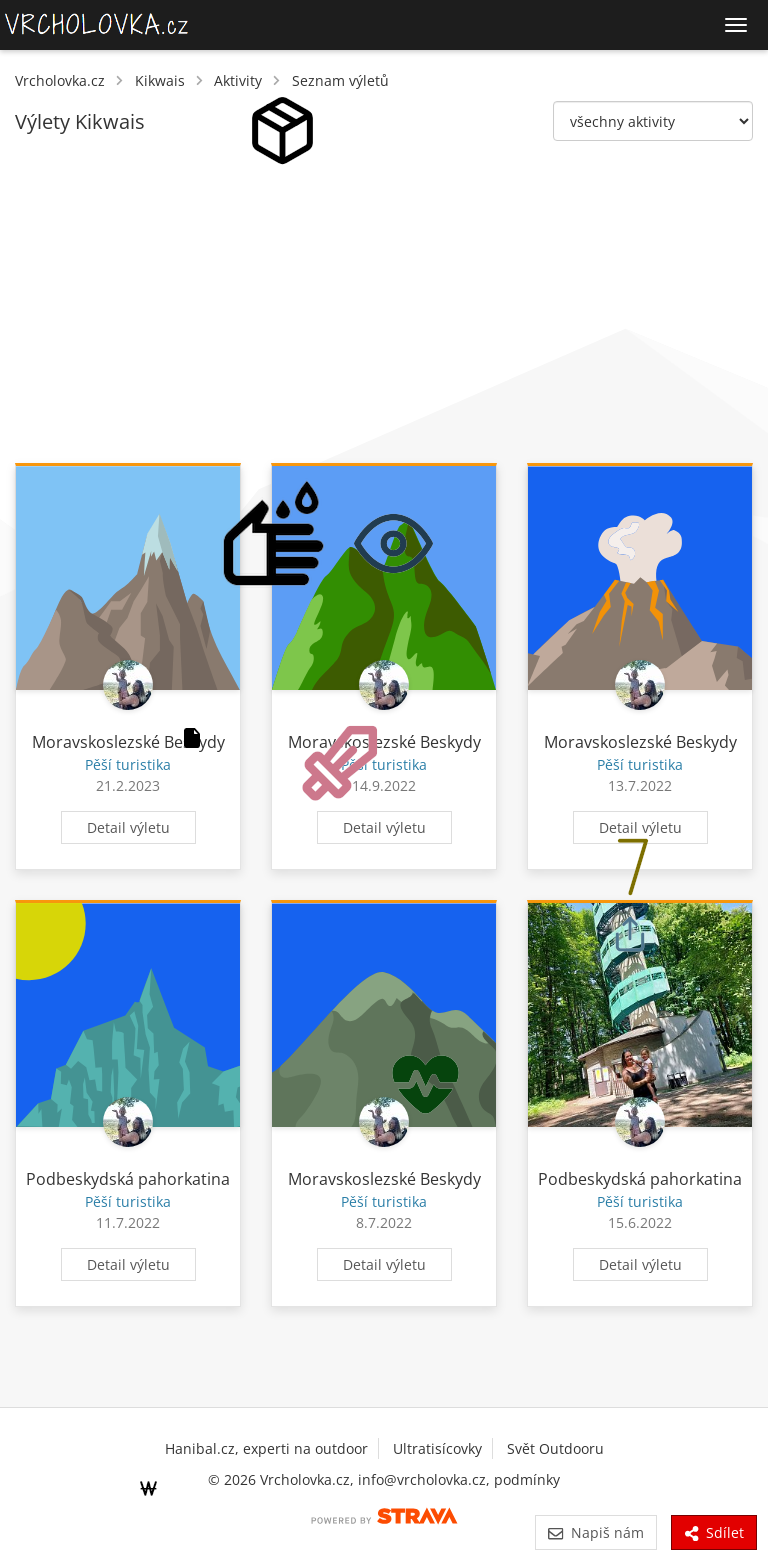 This screenshot has height=1561, width=768. Describe the element at coordinates (633, 867) in the screenshot. I see `indicates the number seven in a list or sequence` at that location.